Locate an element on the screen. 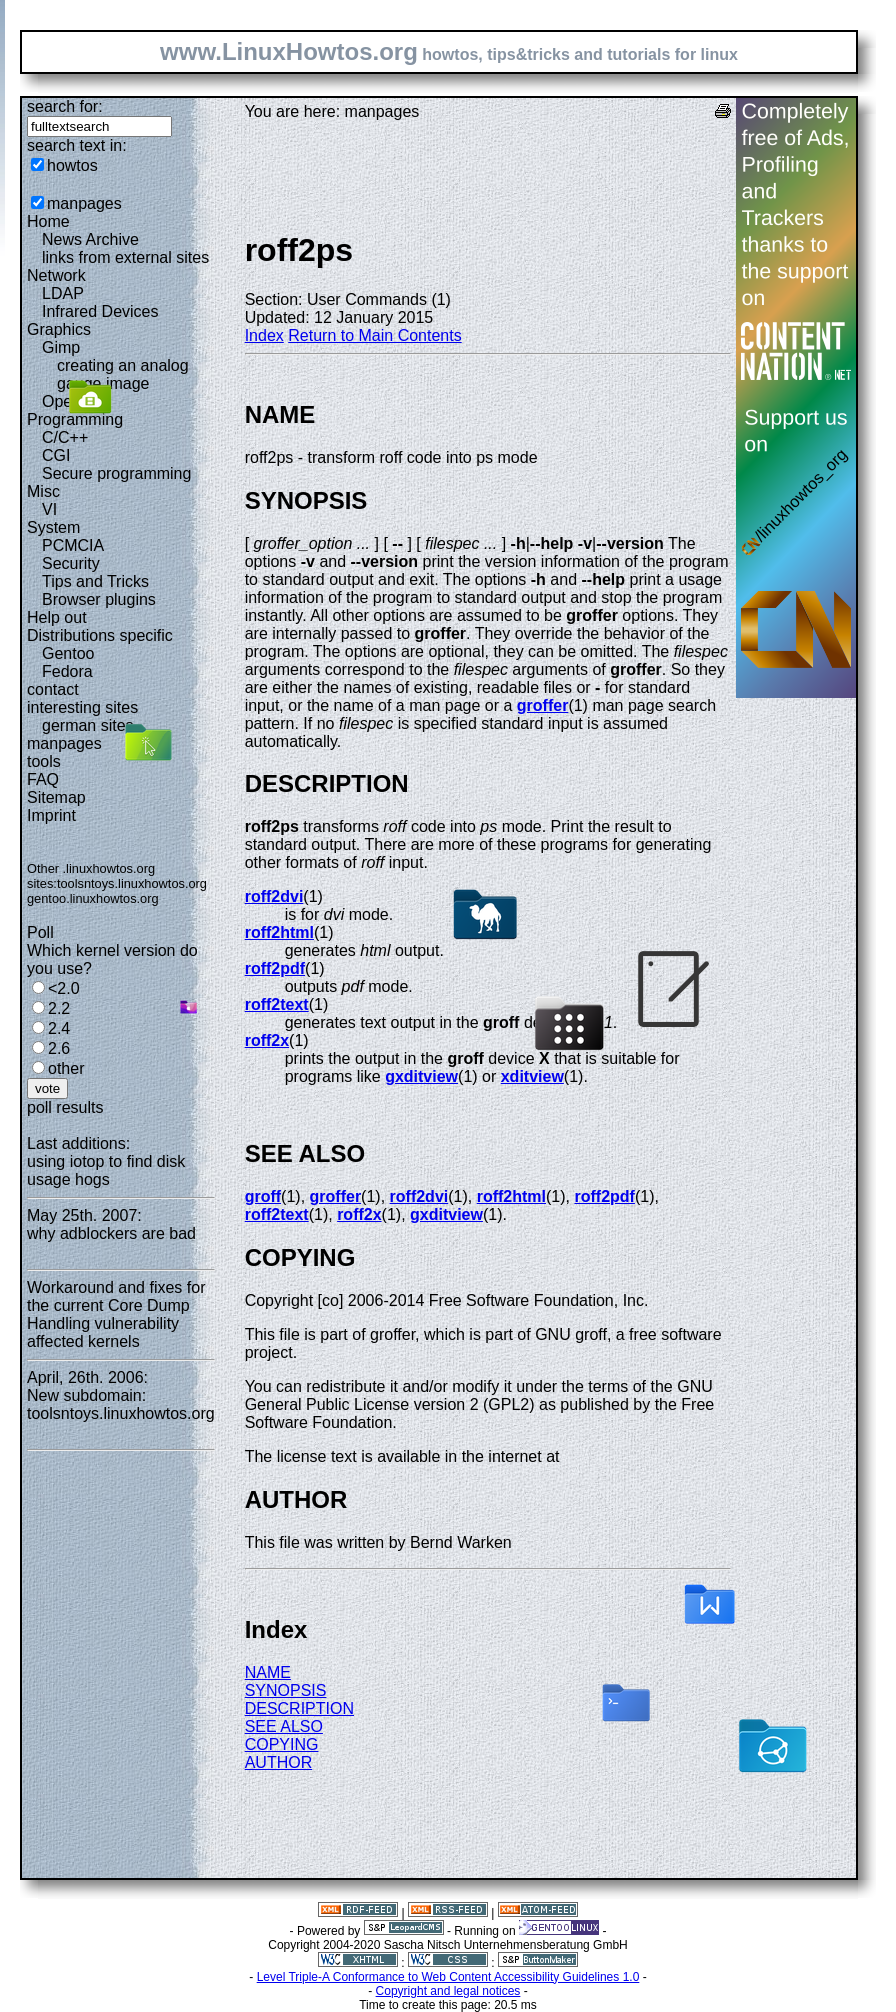 Image resolution: width=896 pixels, height=2012 pixels. folder containing perl scripts or projects is located at coordinates (485, 916).